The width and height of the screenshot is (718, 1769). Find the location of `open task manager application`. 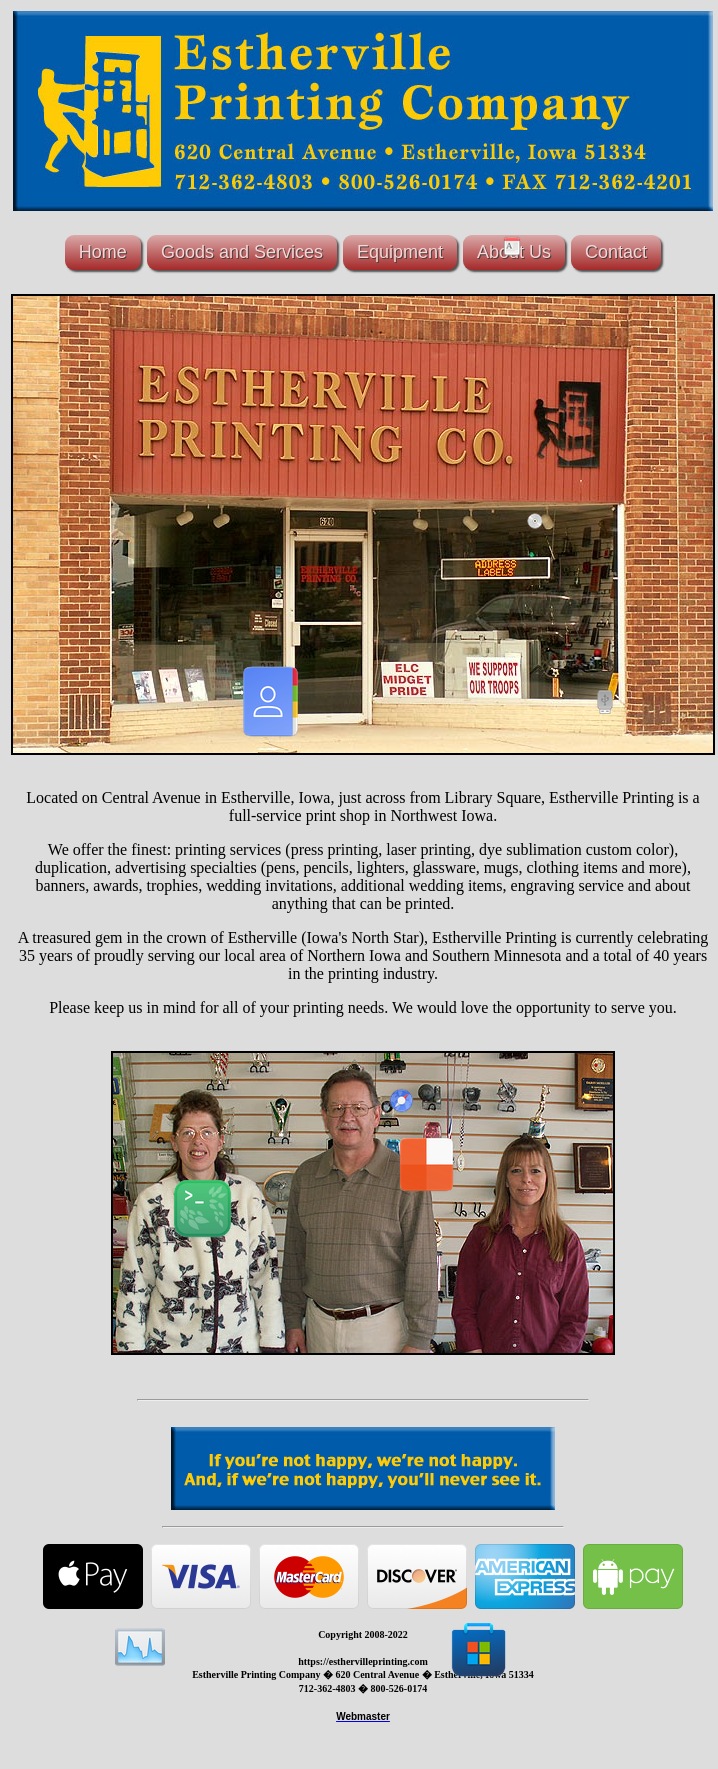

open task manager application is located at coordinates (140, 1647).